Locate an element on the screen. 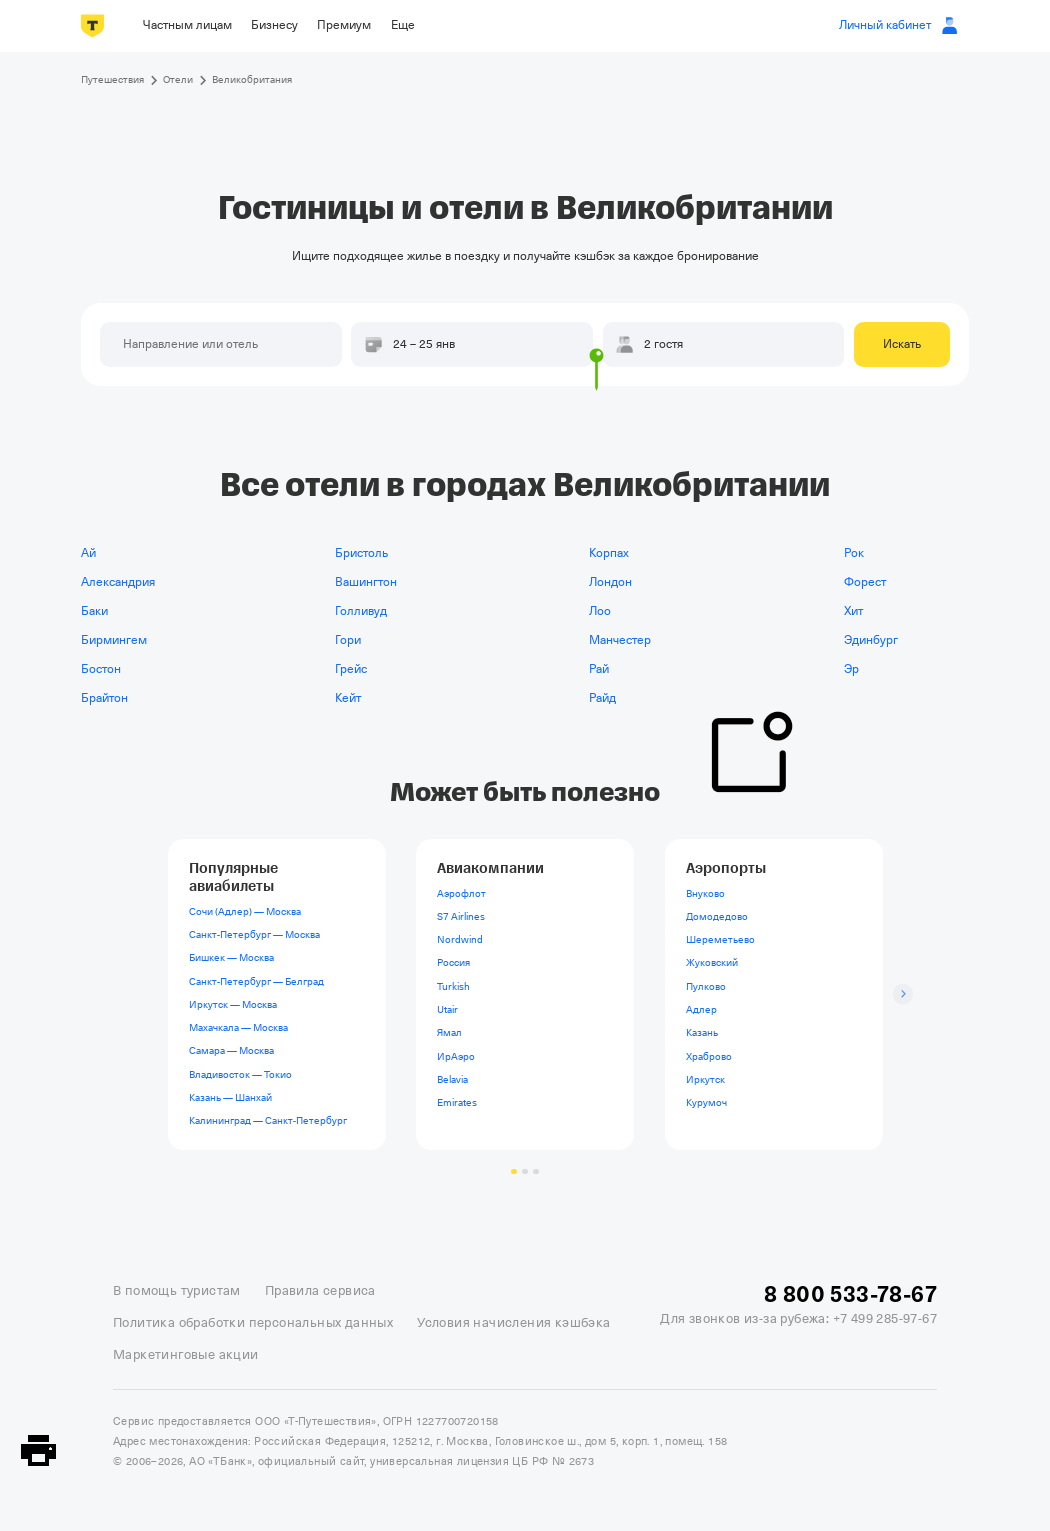  print this document is located at coordinates (38, 1450).